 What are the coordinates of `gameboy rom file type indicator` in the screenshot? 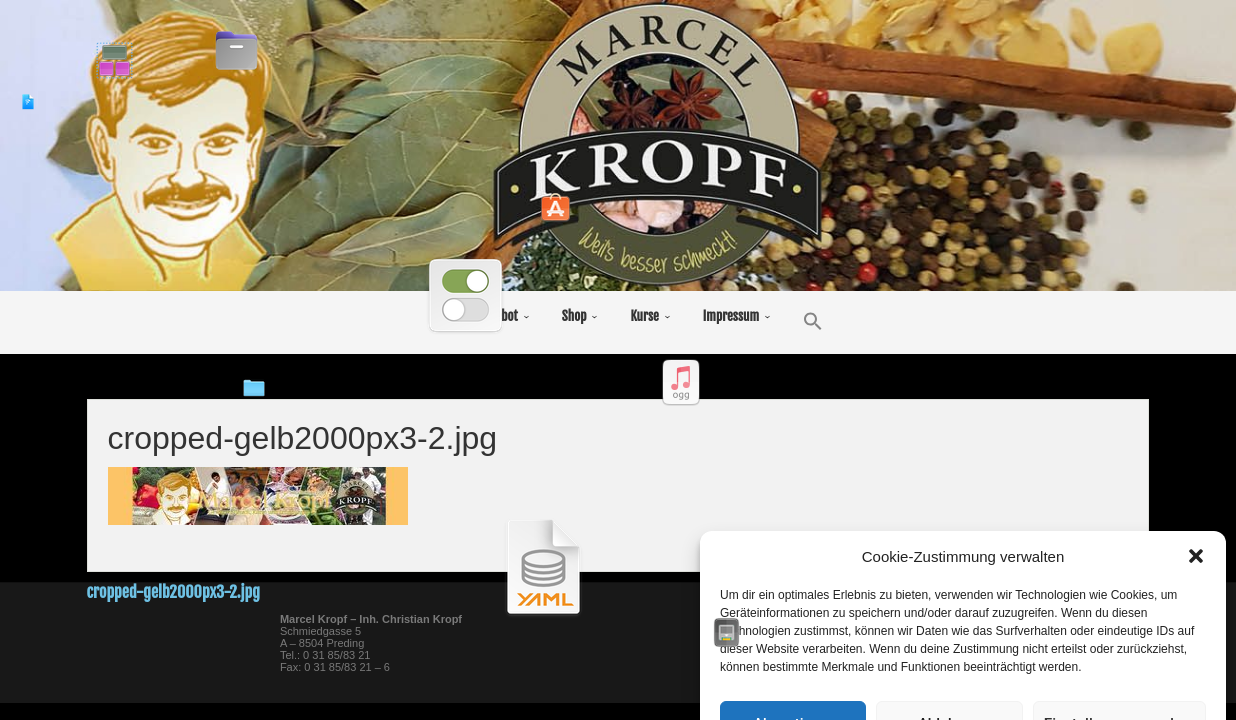 It's located at (726, 632).